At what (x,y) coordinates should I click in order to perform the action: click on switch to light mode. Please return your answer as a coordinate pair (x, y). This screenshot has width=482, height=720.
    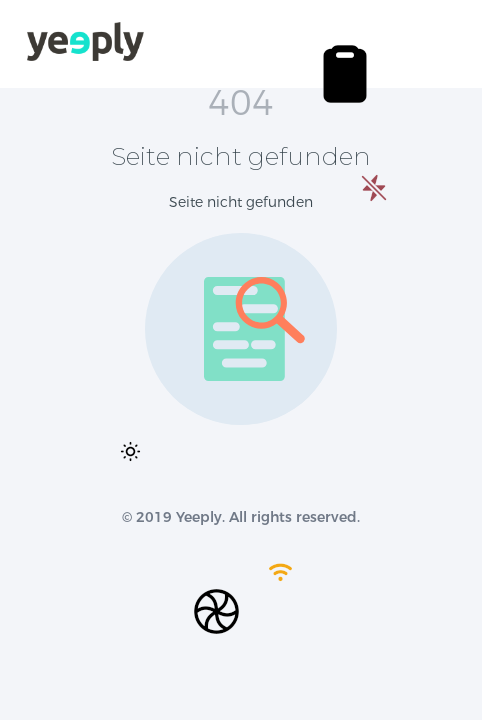
    Looking at the image, I should click on (130, 451).